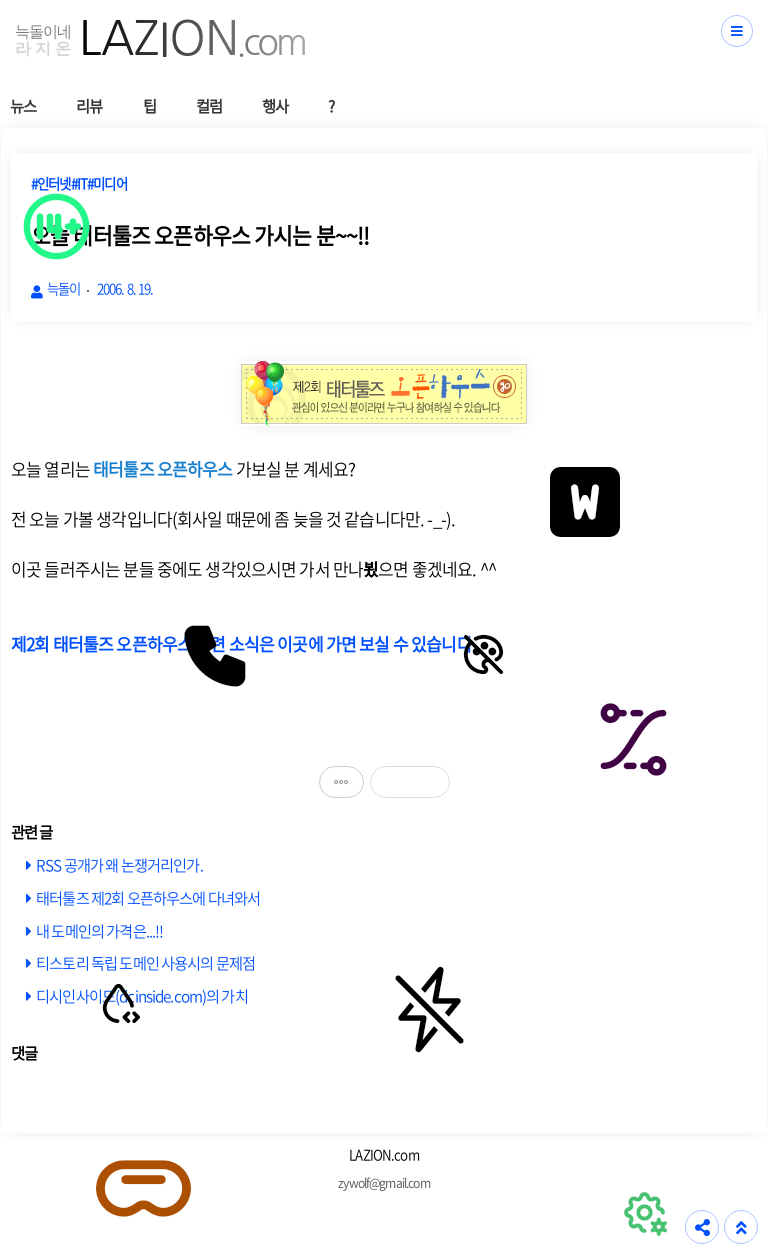  I want to click on disable camera flash, so click(429, 1009).